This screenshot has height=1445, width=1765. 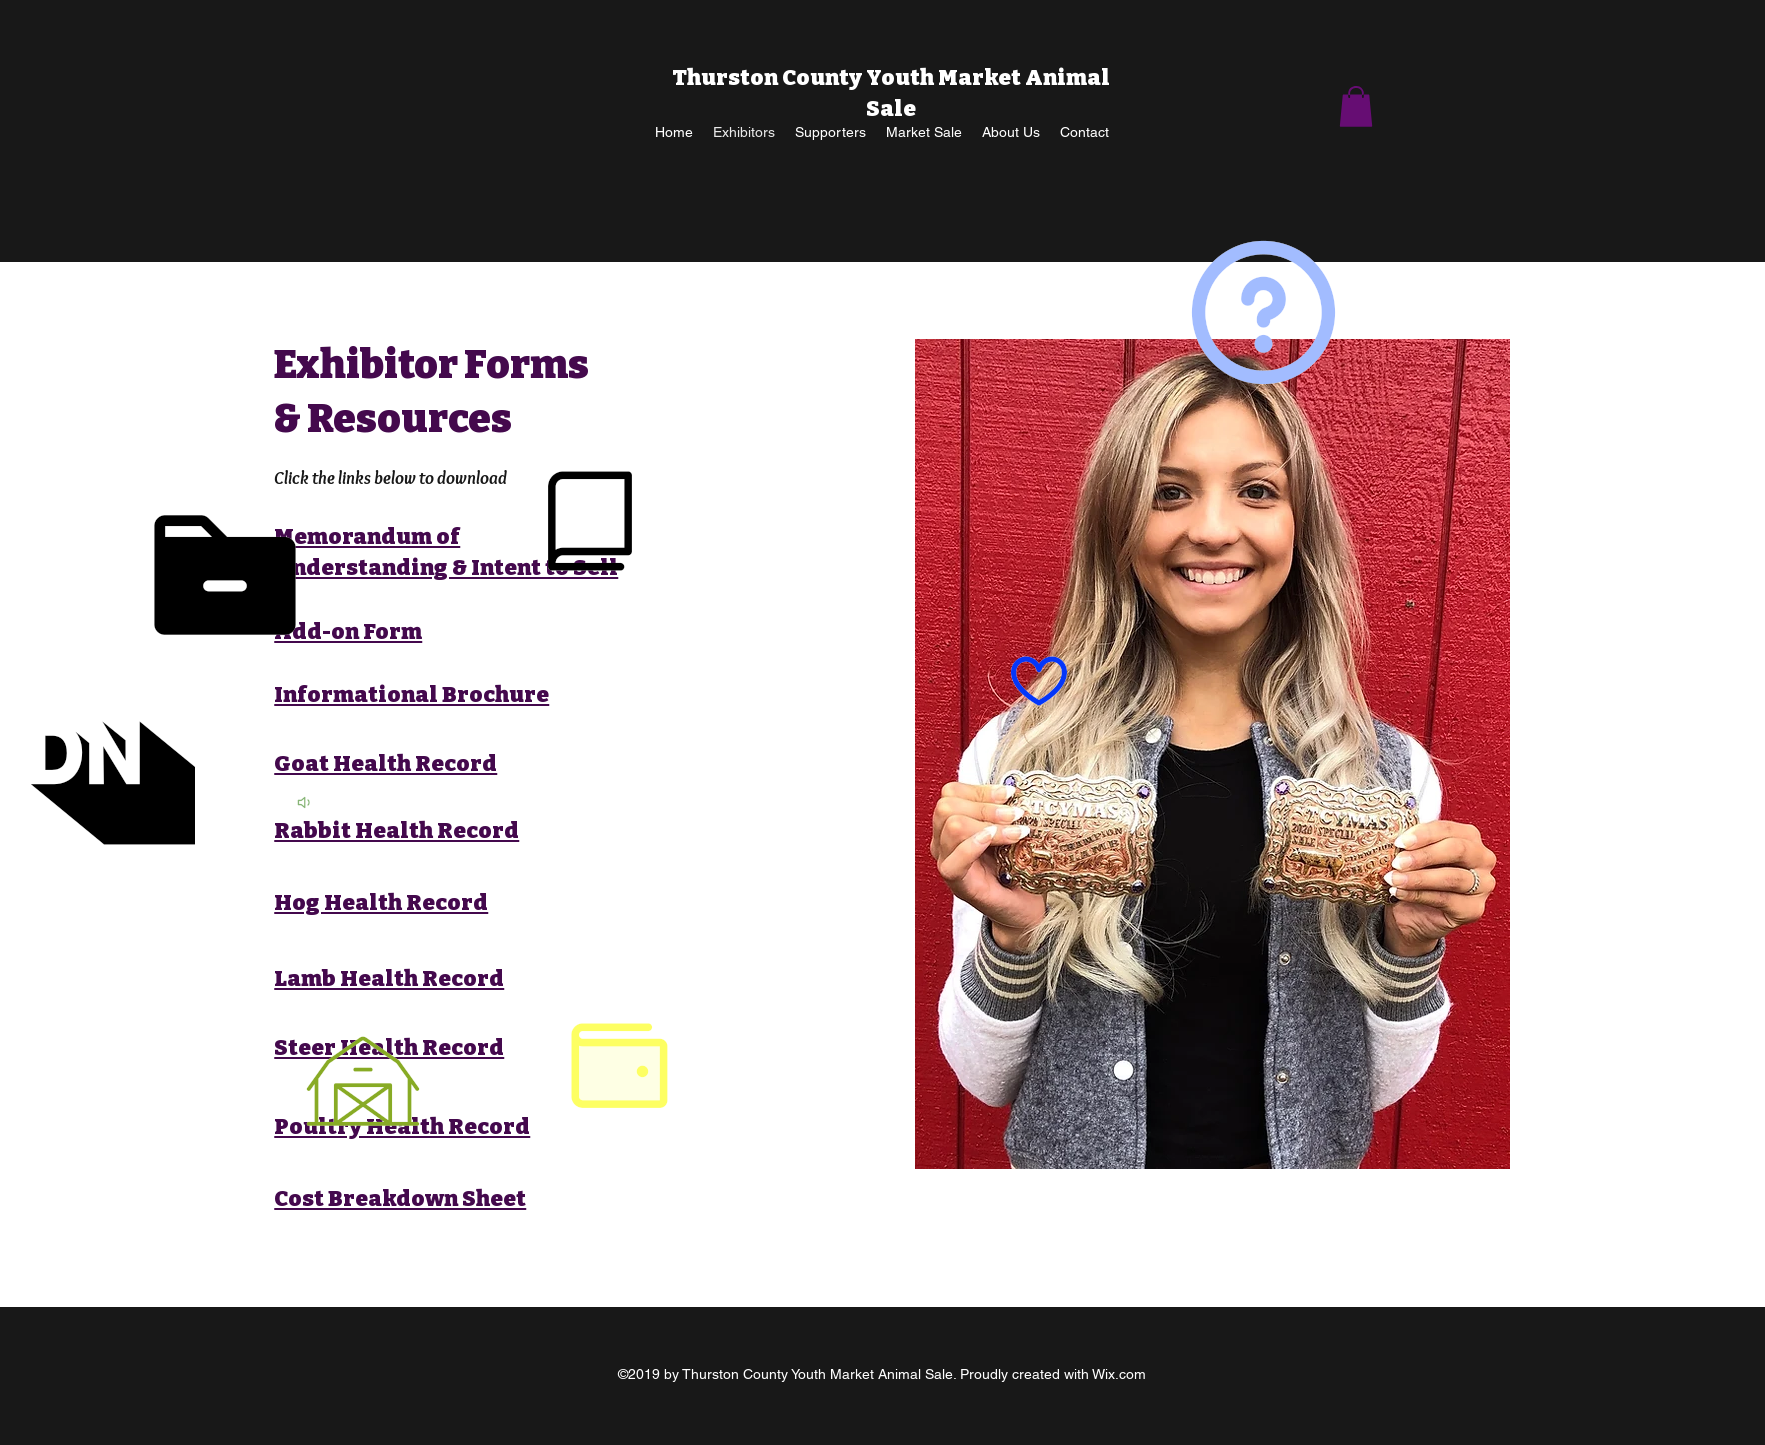 What do you see at coordinates (1039, 681) in the screenshot?
I see `like or favorite an item` at bounding box center [1039, 681].